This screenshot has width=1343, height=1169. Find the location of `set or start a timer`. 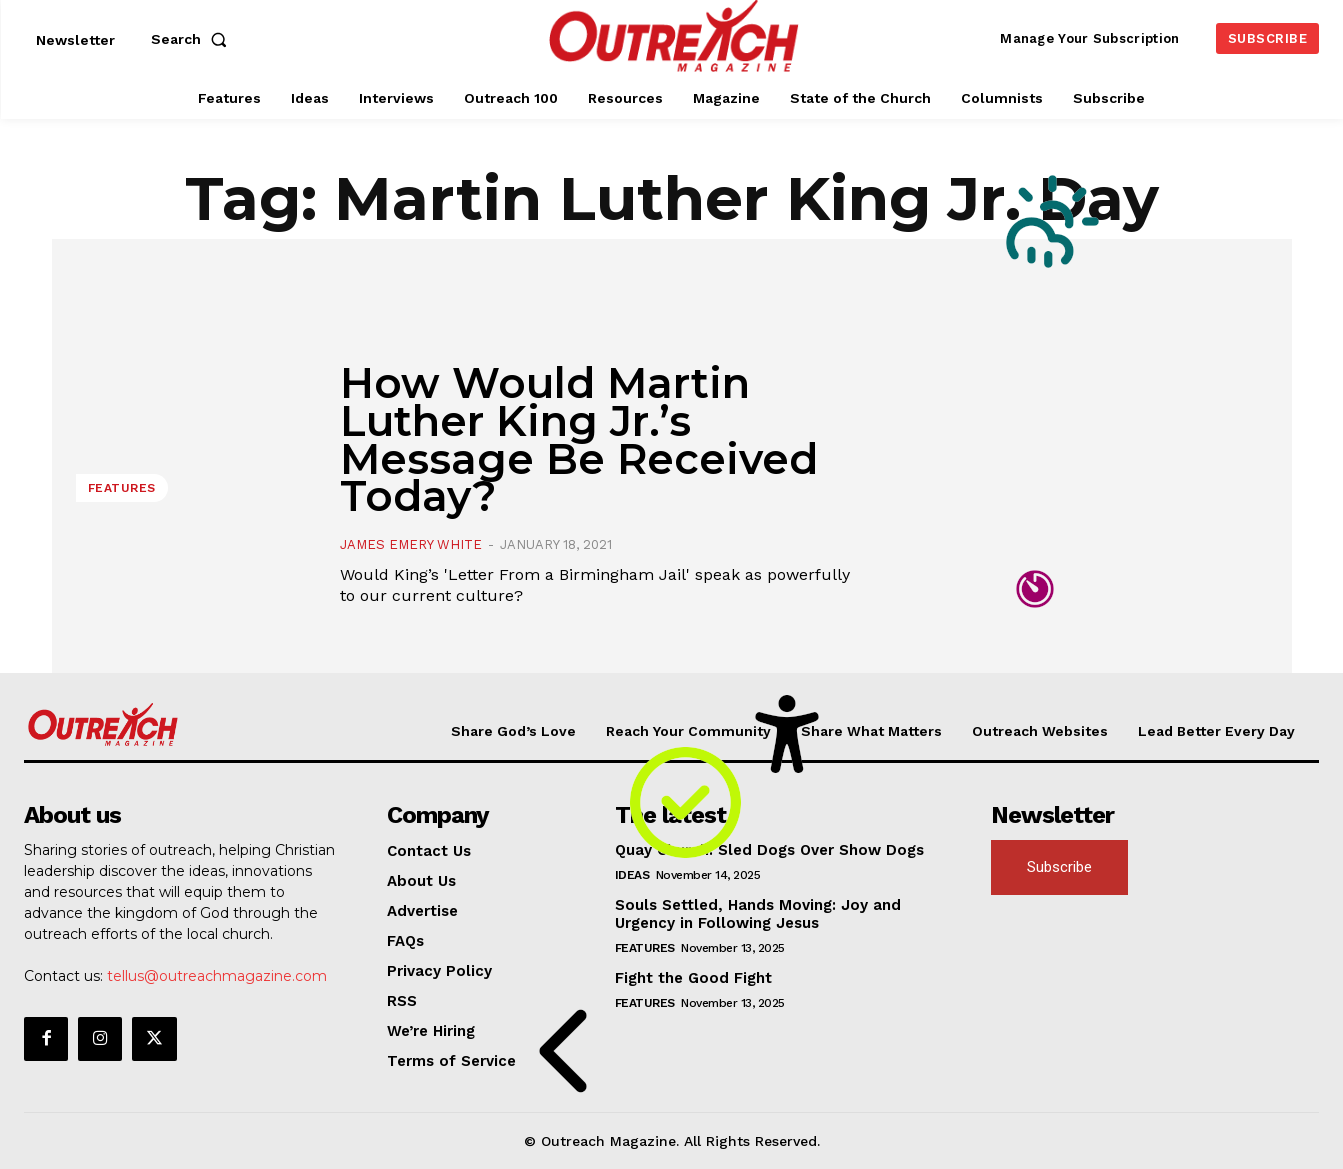

set or start a timer is located at coordinates (1035, 589).